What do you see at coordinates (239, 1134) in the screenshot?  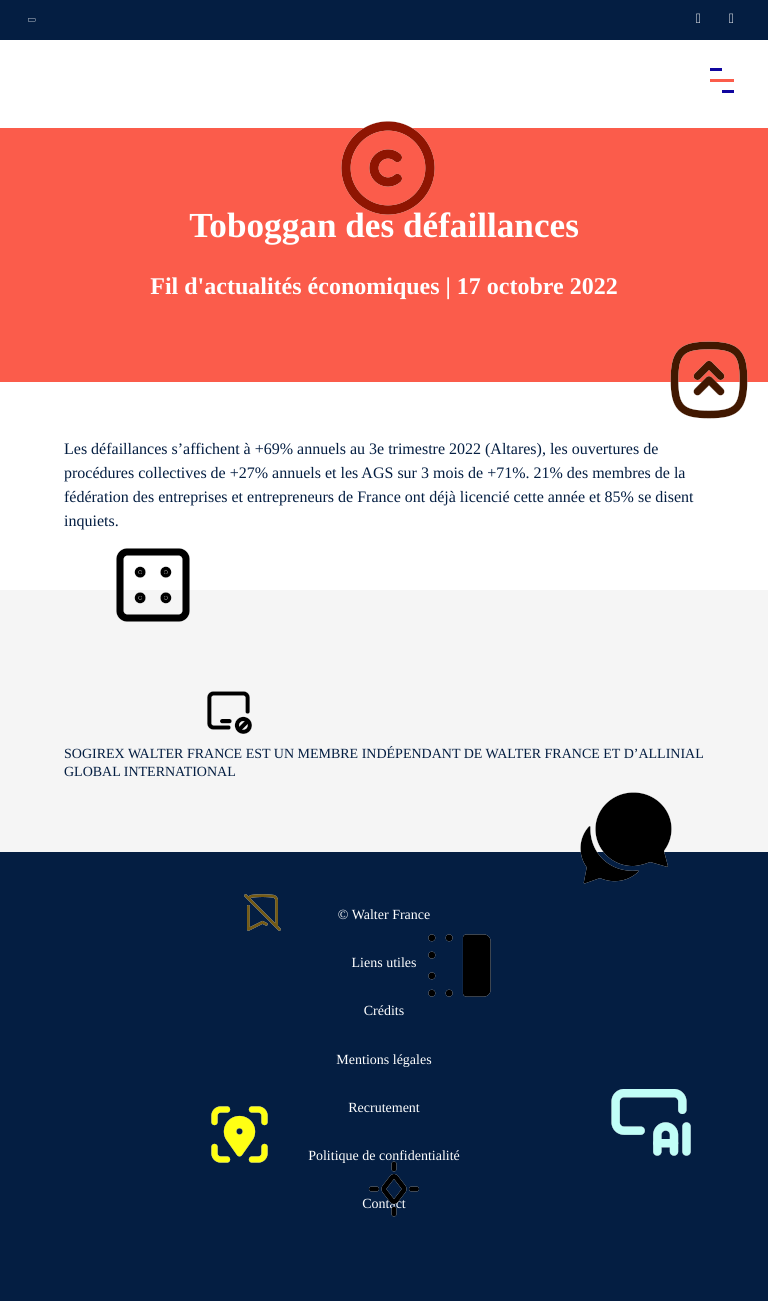 I see `activate live view mode for real-time location tracking` at bounding box center [239, 1134].